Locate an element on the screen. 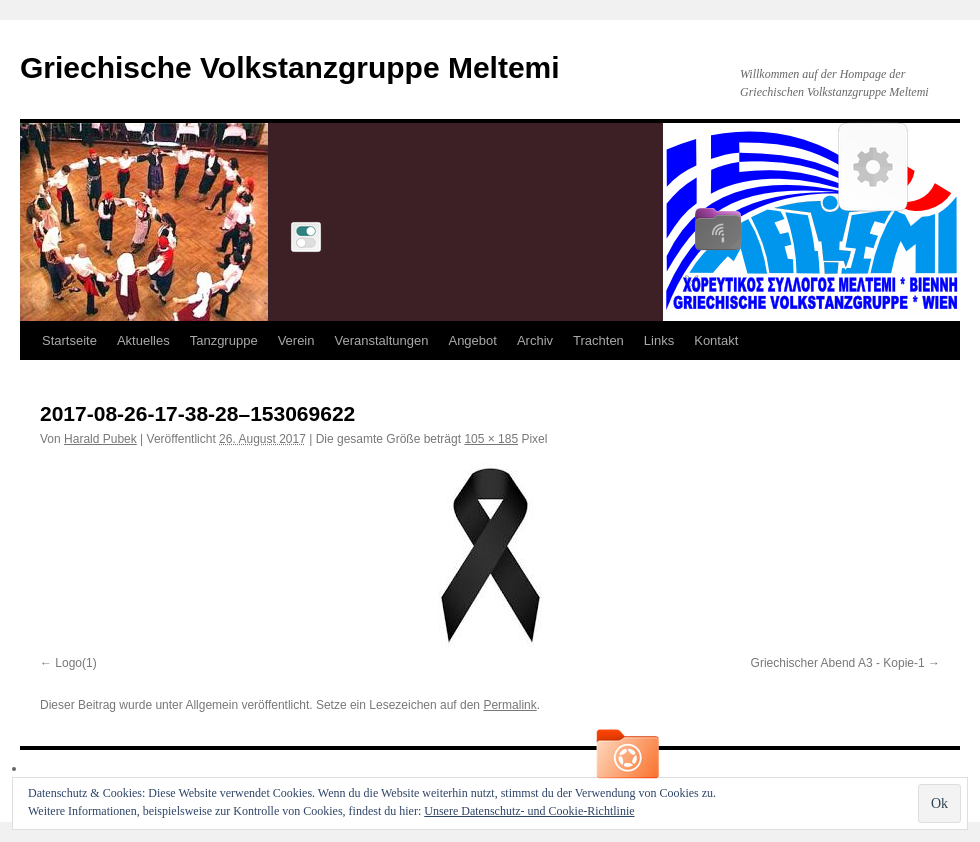  open unity tweak tool settings is located at coordinates (306, 237).